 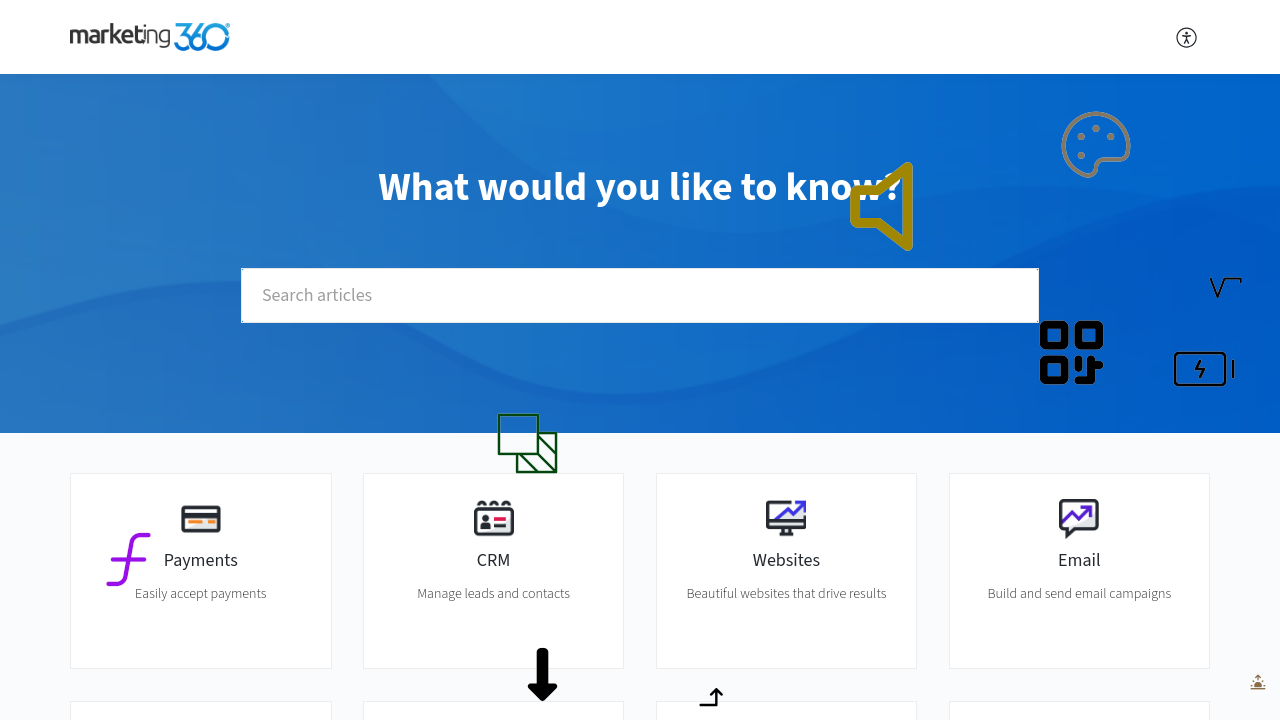 What do you see at coordinates (1071, 352) in the screenshot?
I see `scan a qr code` at bounding box center [1071, 352].